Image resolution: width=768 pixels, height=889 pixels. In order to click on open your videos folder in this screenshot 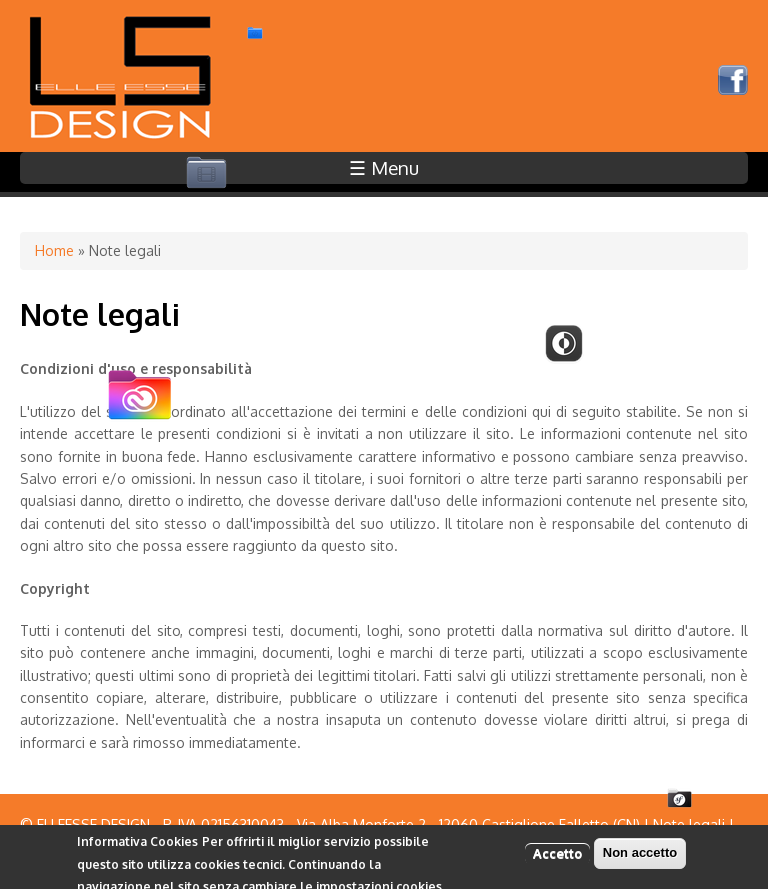, I will do `click(206, 172)`.